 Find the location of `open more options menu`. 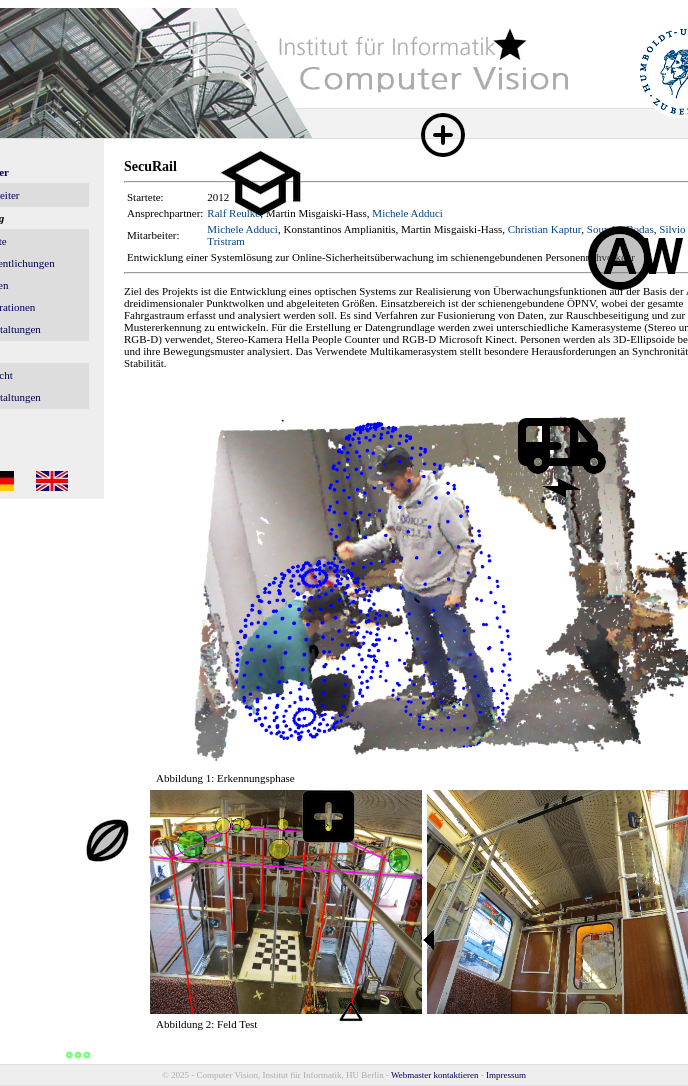

open more options menu is located at coordinates (78, 1055).